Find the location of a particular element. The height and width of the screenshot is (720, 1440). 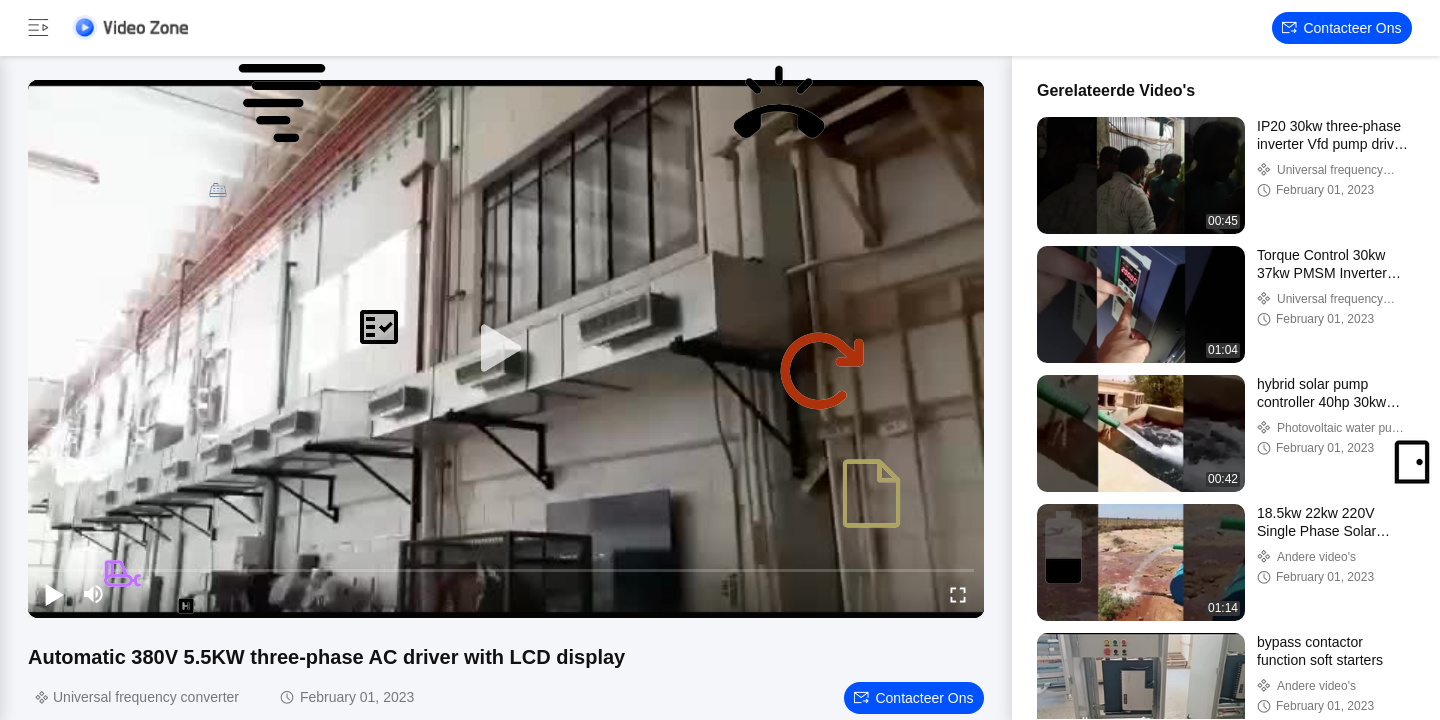

refresh or reload content is located at coordinates (819, 371).